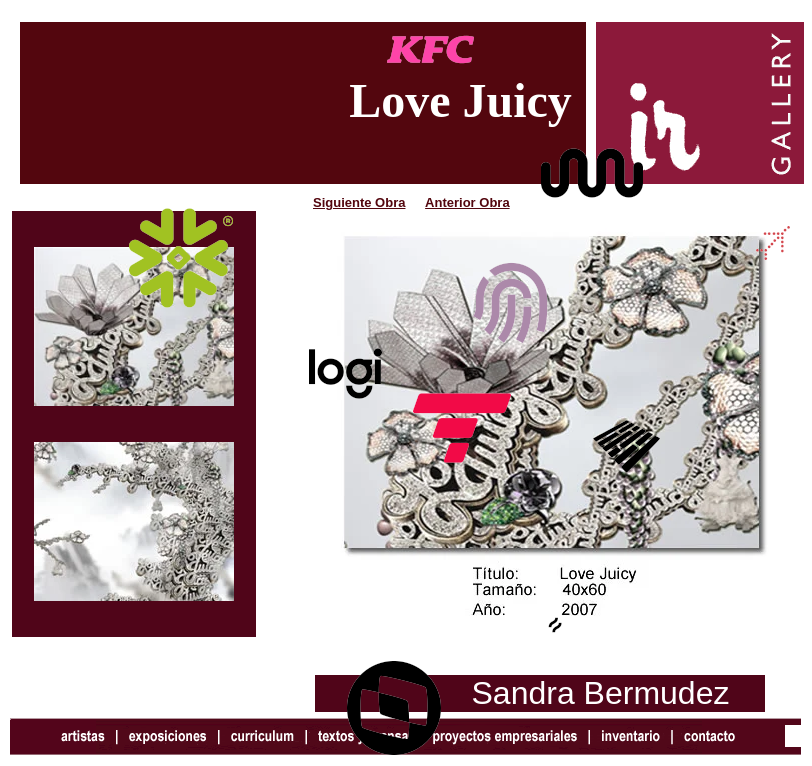 The image size is (812, 766). What do you see at coordinates (345, 373) in the screenshot?
I see `Logitech brand logo` at bounding box center [345, 373].